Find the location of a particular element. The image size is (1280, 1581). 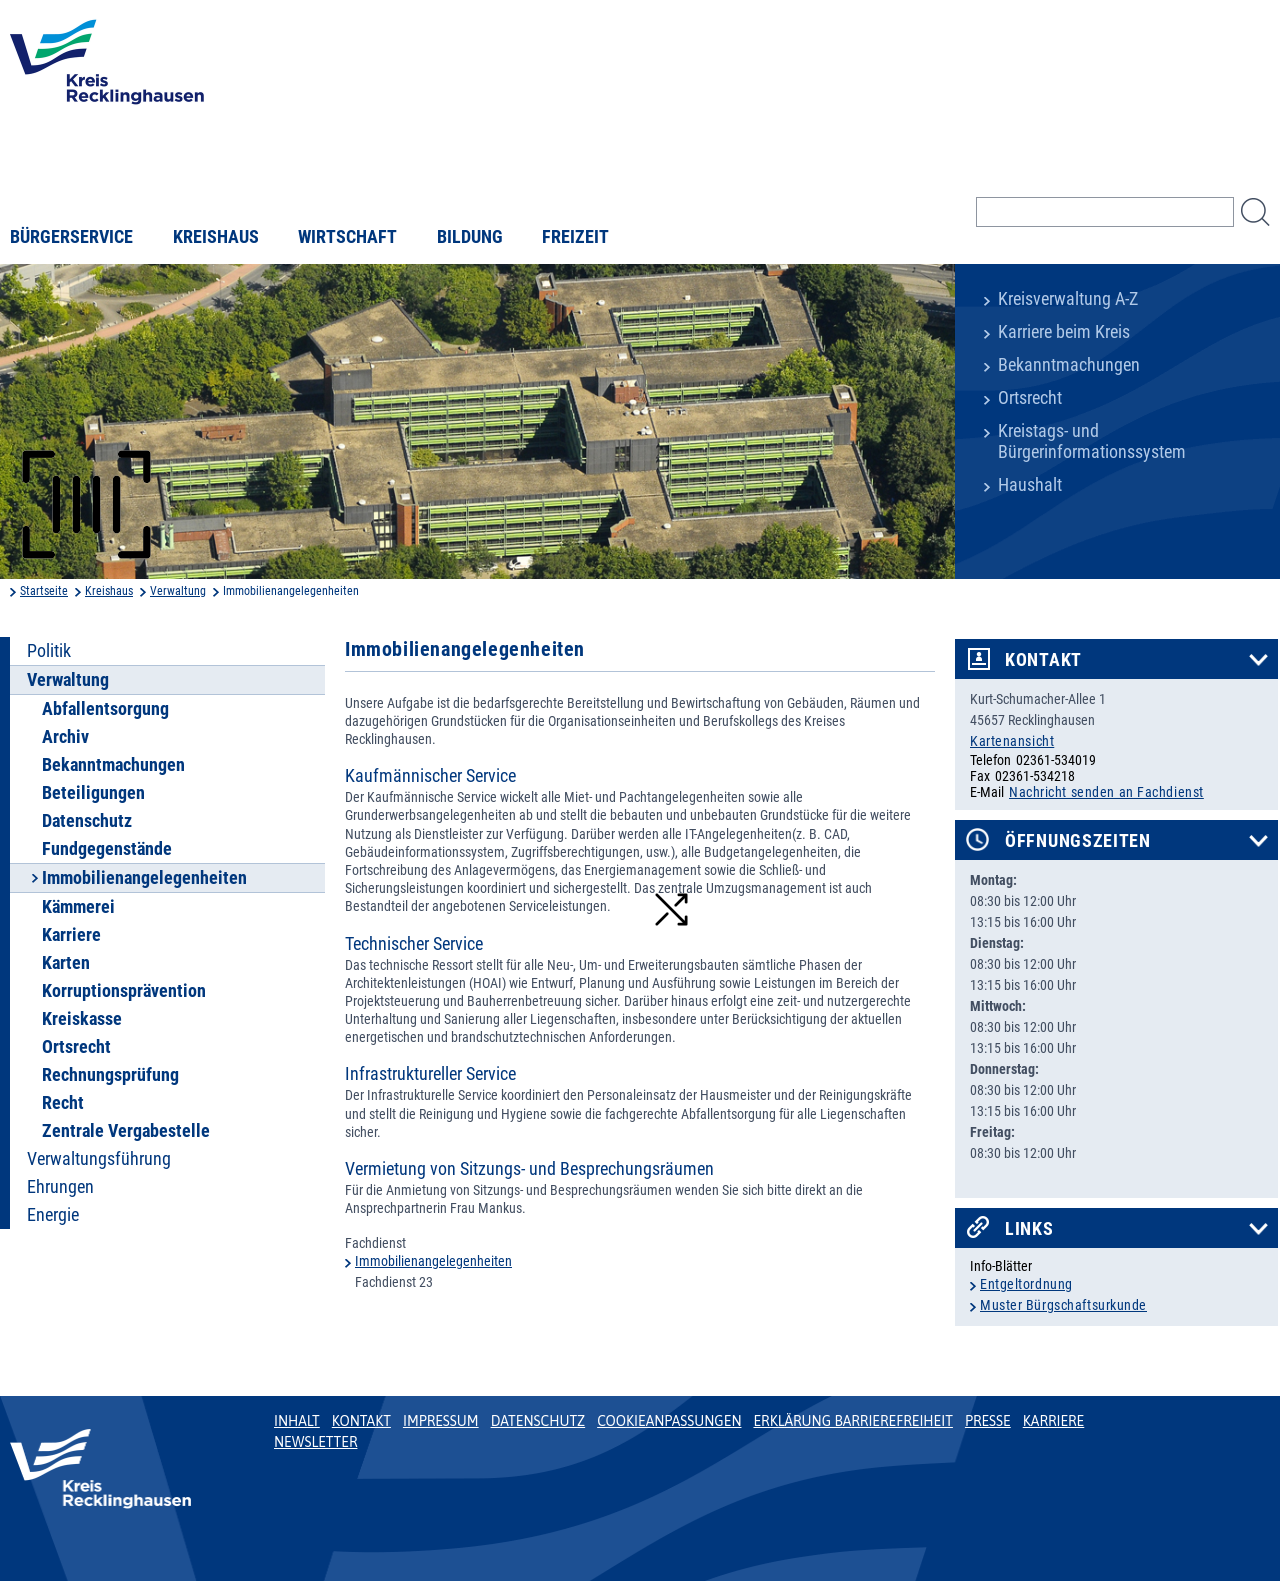

shuffle or randomize playback order is located at coordinates (671, 909).